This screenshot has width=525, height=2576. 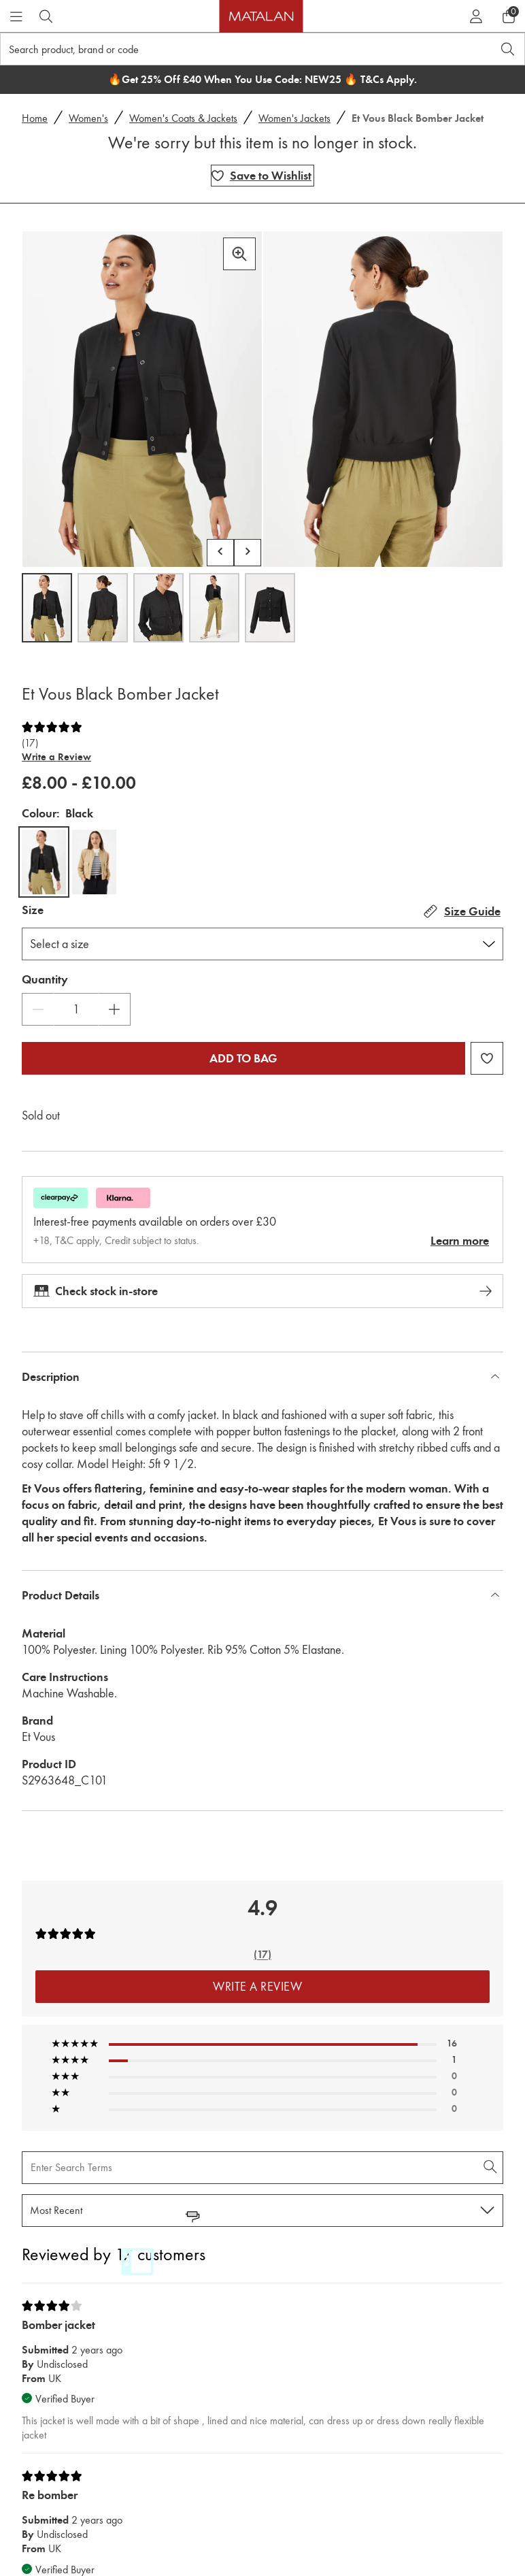 I want to click on customize theme or appearance settings, so click(x=192, y=2216).